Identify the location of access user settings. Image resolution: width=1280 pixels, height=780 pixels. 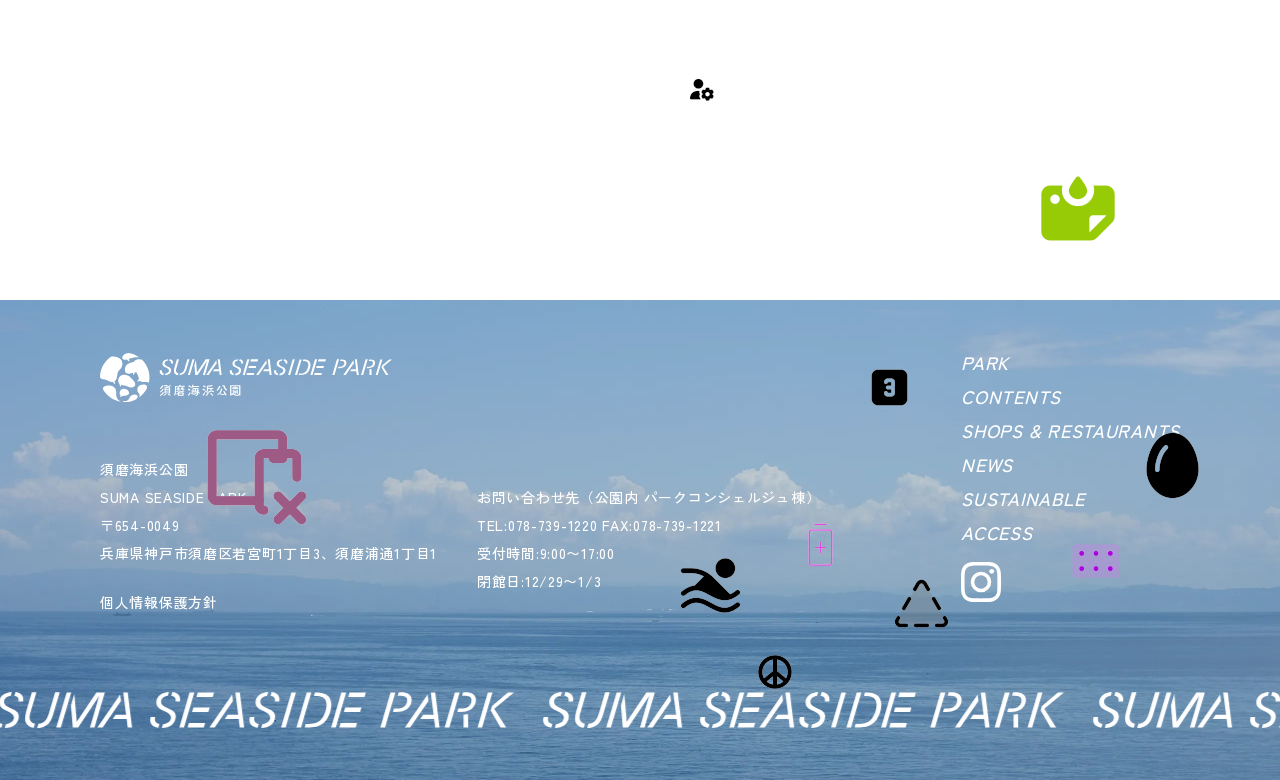
(701, 89).